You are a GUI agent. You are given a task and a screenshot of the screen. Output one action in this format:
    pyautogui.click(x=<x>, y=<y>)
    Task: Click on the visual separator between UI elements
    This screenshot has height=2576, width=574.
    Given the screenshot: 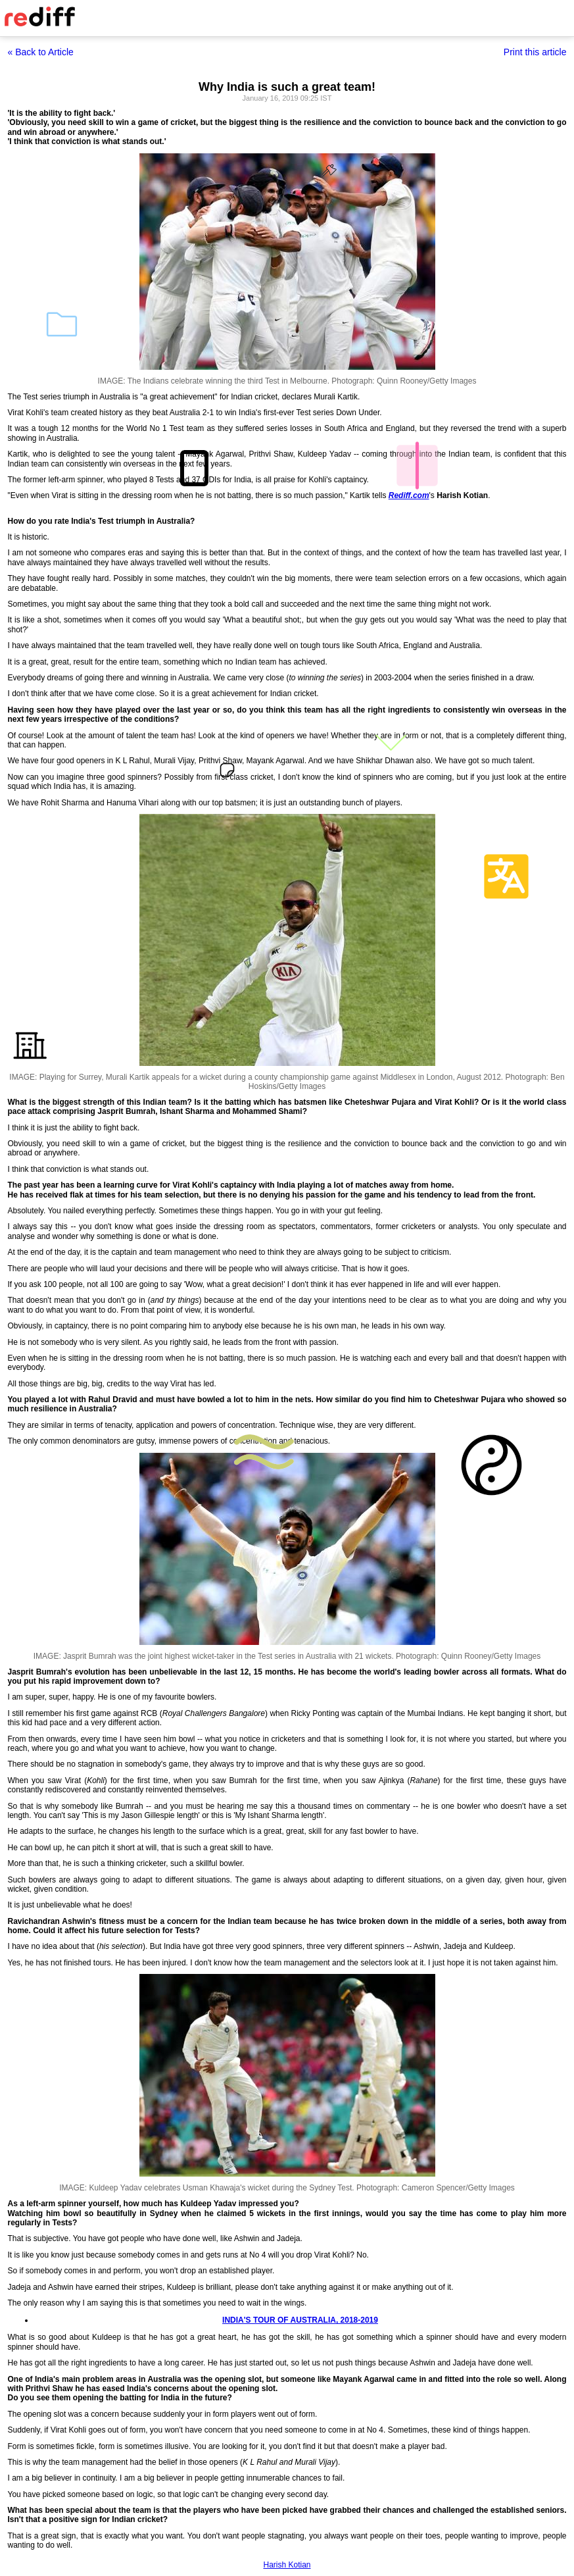 What is the action you would take?
    pyautogui.click(x=417, y=465)
    